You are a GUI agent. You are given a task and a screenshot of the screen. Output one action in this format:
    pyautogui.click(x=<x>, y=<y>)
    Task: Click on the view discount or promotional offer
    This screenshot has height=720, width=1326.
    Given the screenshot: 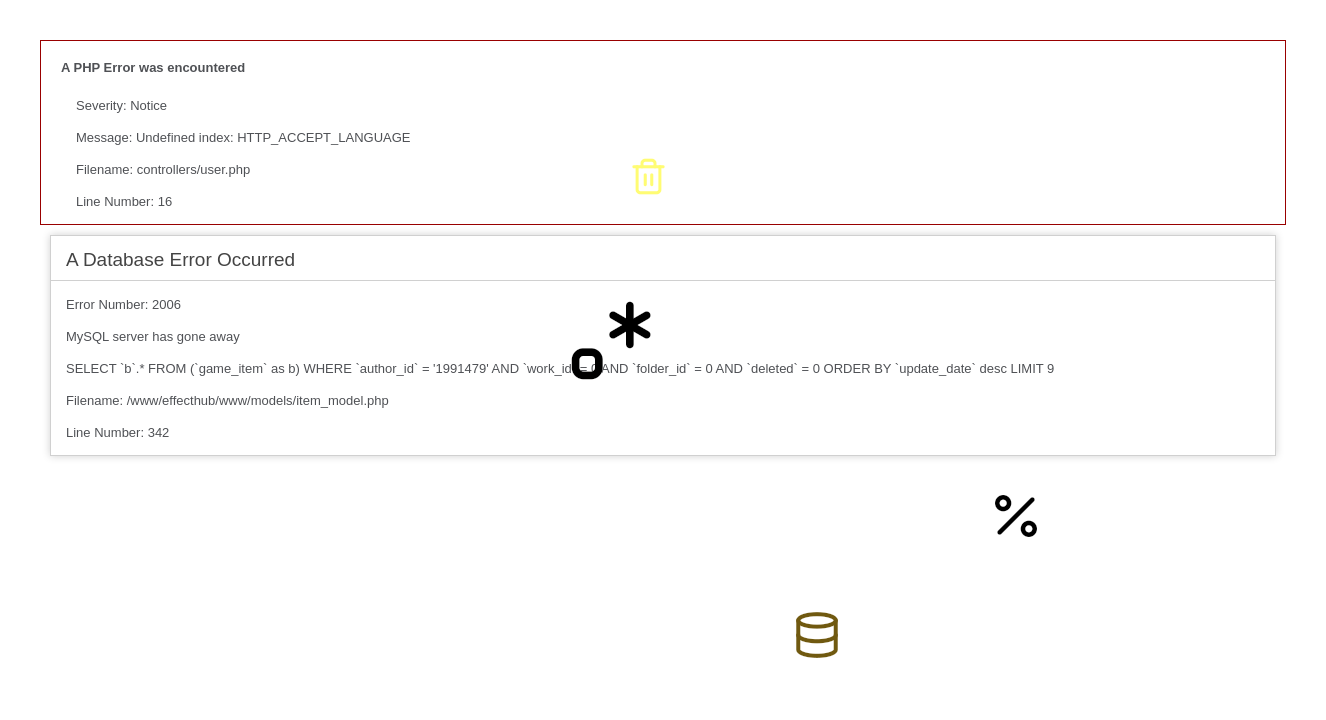 What is the action you would take?
    pyautogui.click(x=1016, y=516)
    